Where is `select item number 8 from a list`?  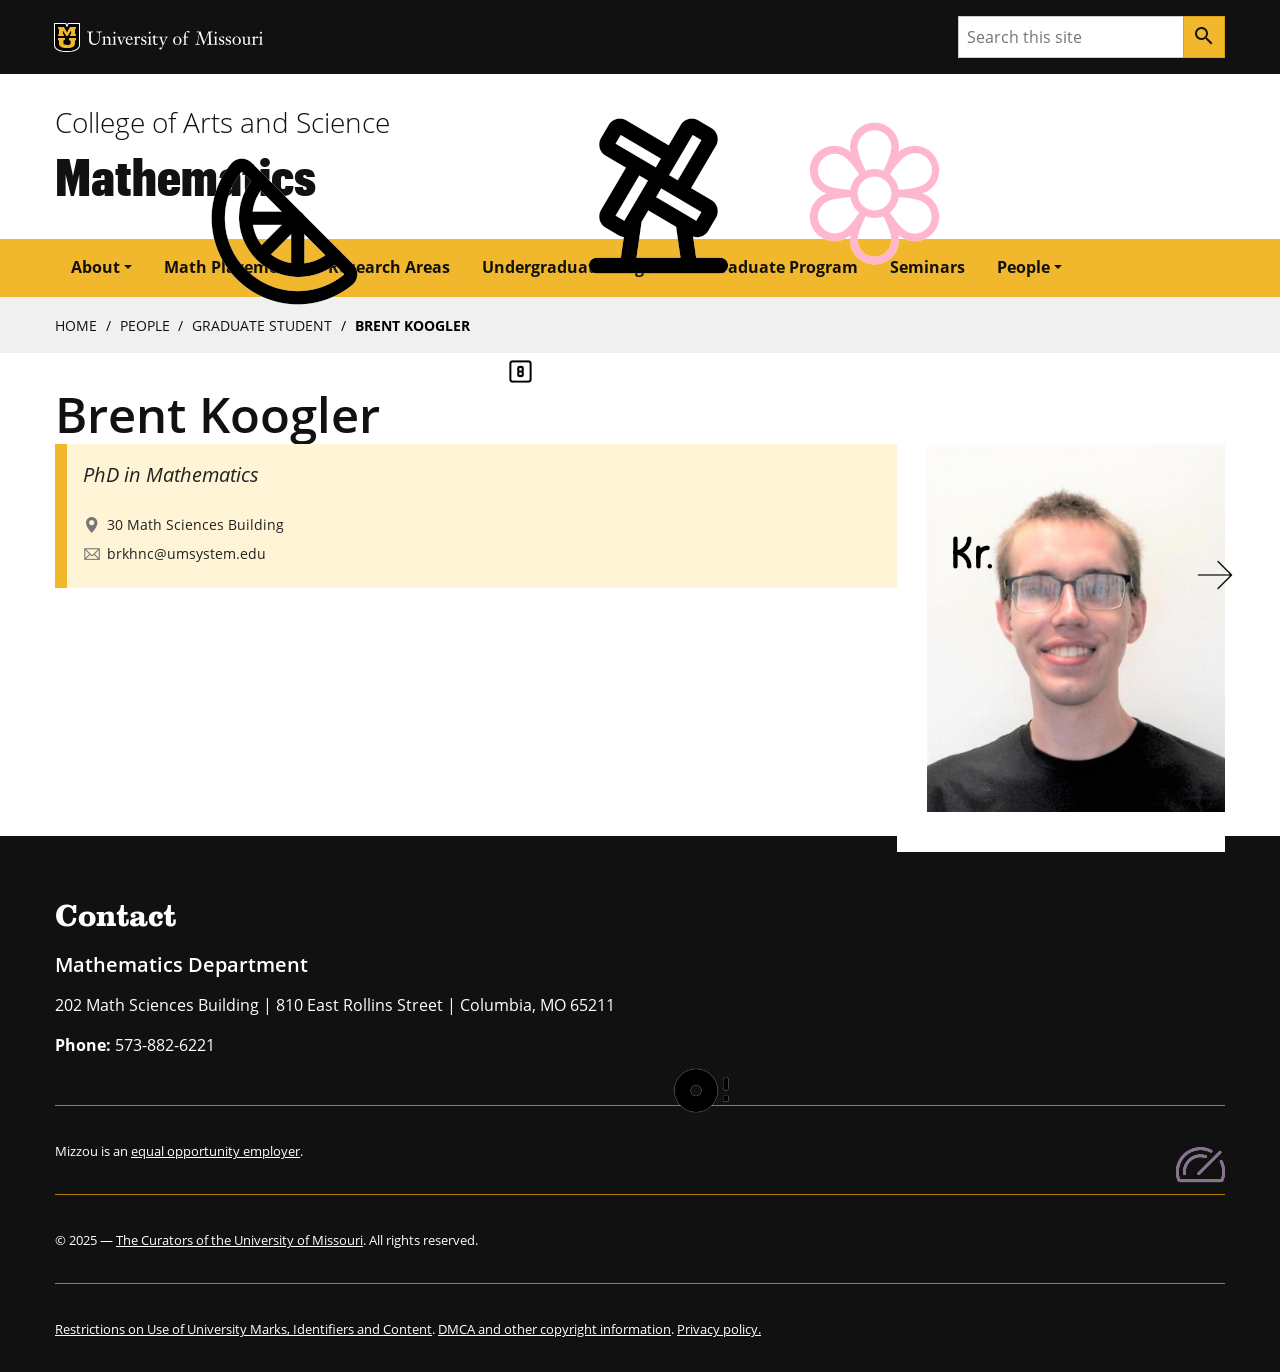 select item number 8 from a list is located at coordinates (520, 371).